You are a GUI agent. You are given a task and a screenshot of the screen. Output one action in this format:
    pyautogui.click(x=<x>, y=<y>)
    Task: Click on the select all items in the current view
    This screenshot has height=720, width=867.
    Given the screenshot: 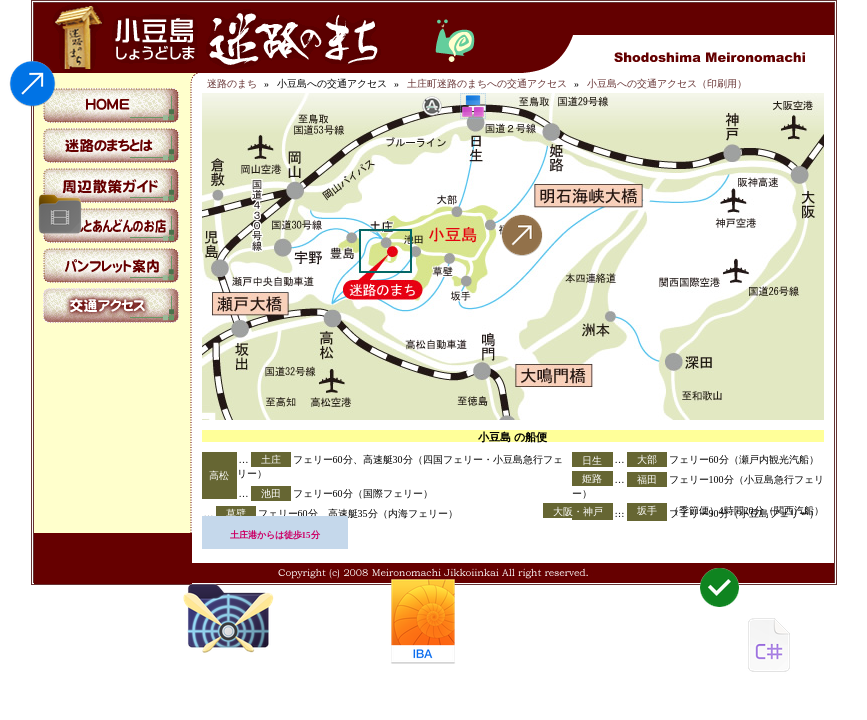 What is the action you would take?
    pyautogui.click(x=473, y=106)
    